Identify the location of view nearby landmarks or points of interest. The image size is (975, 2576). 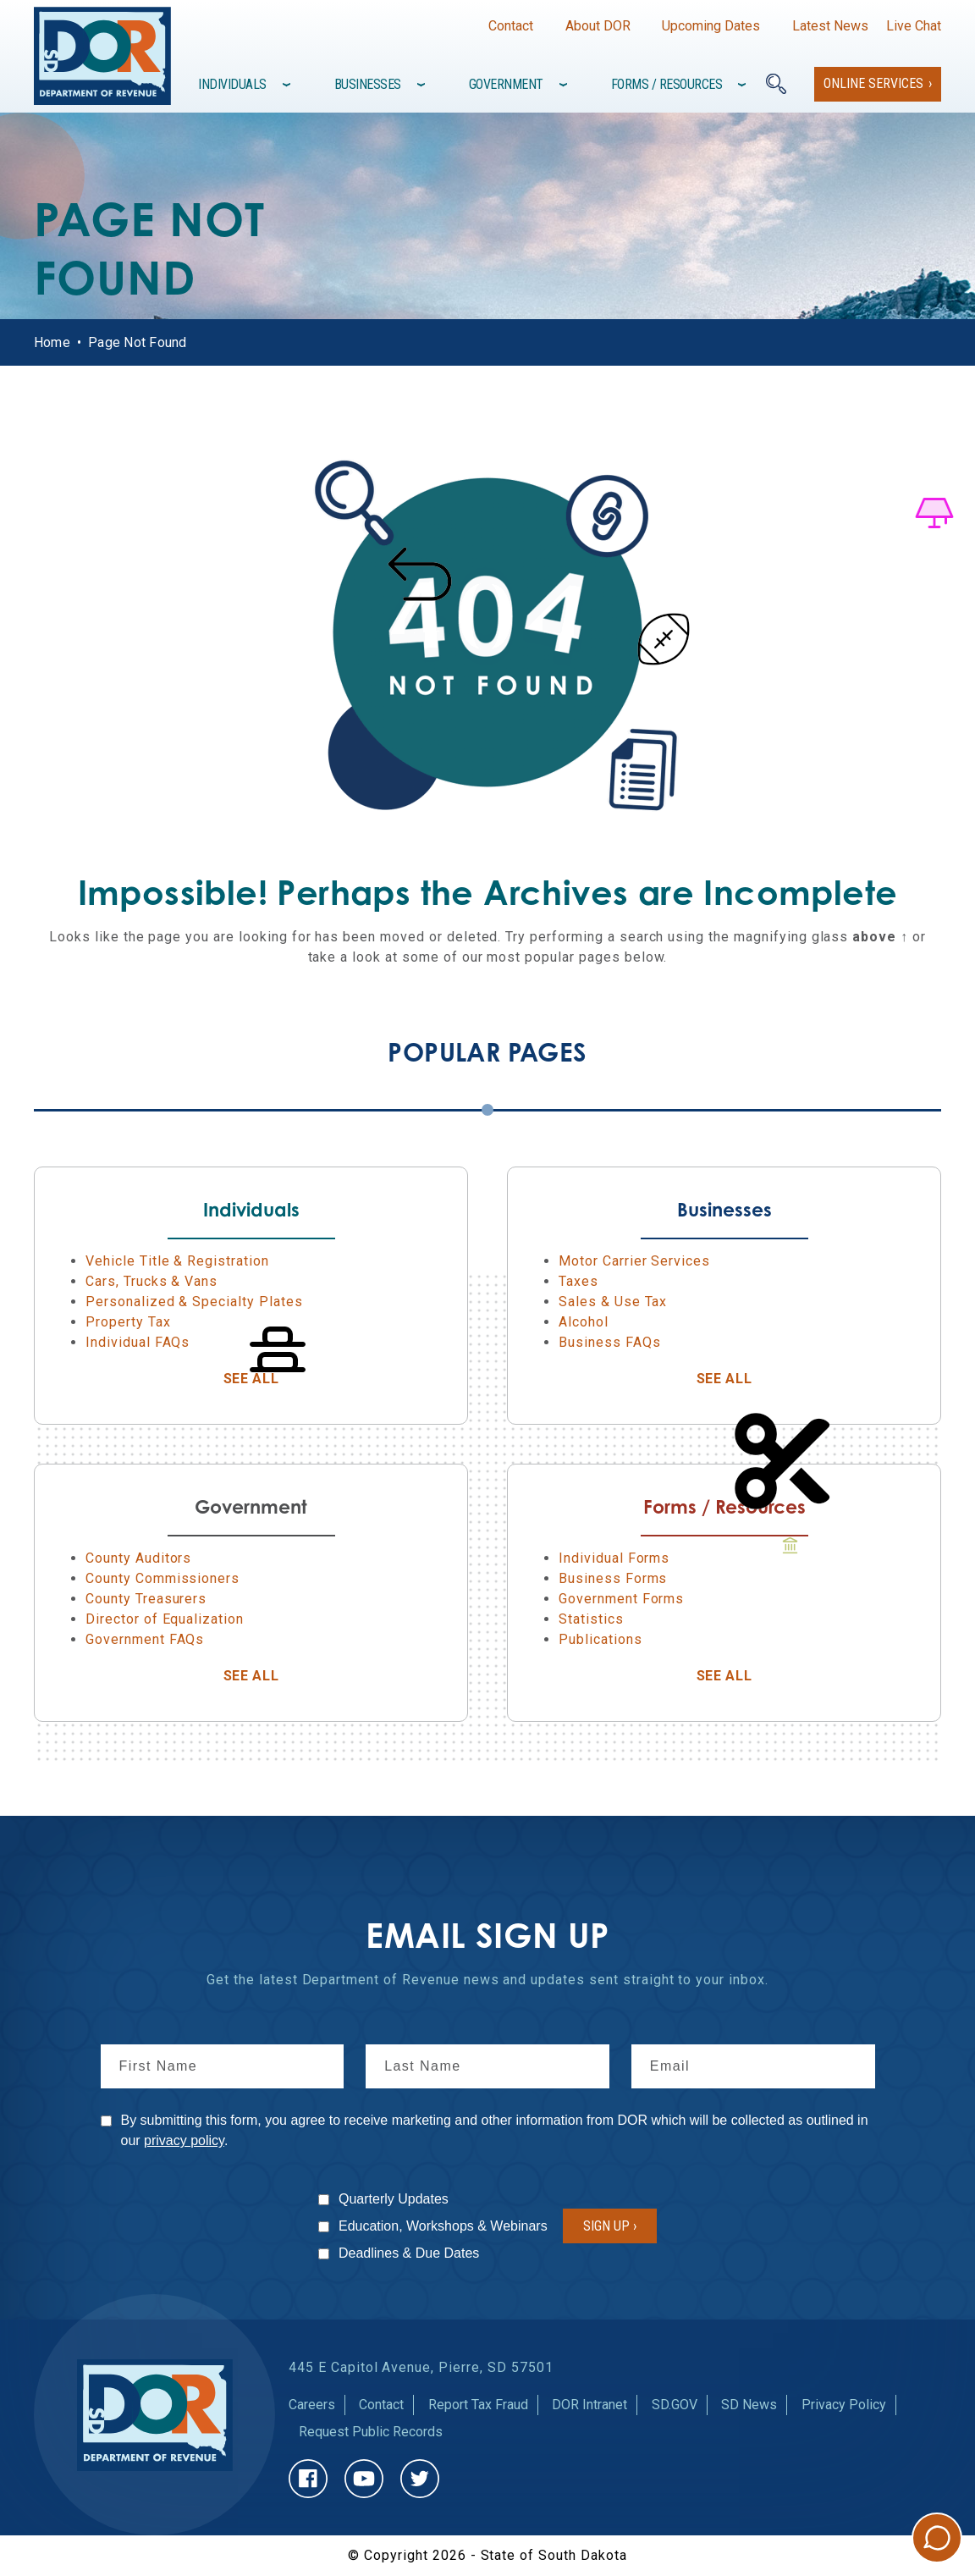
(790, 1545).